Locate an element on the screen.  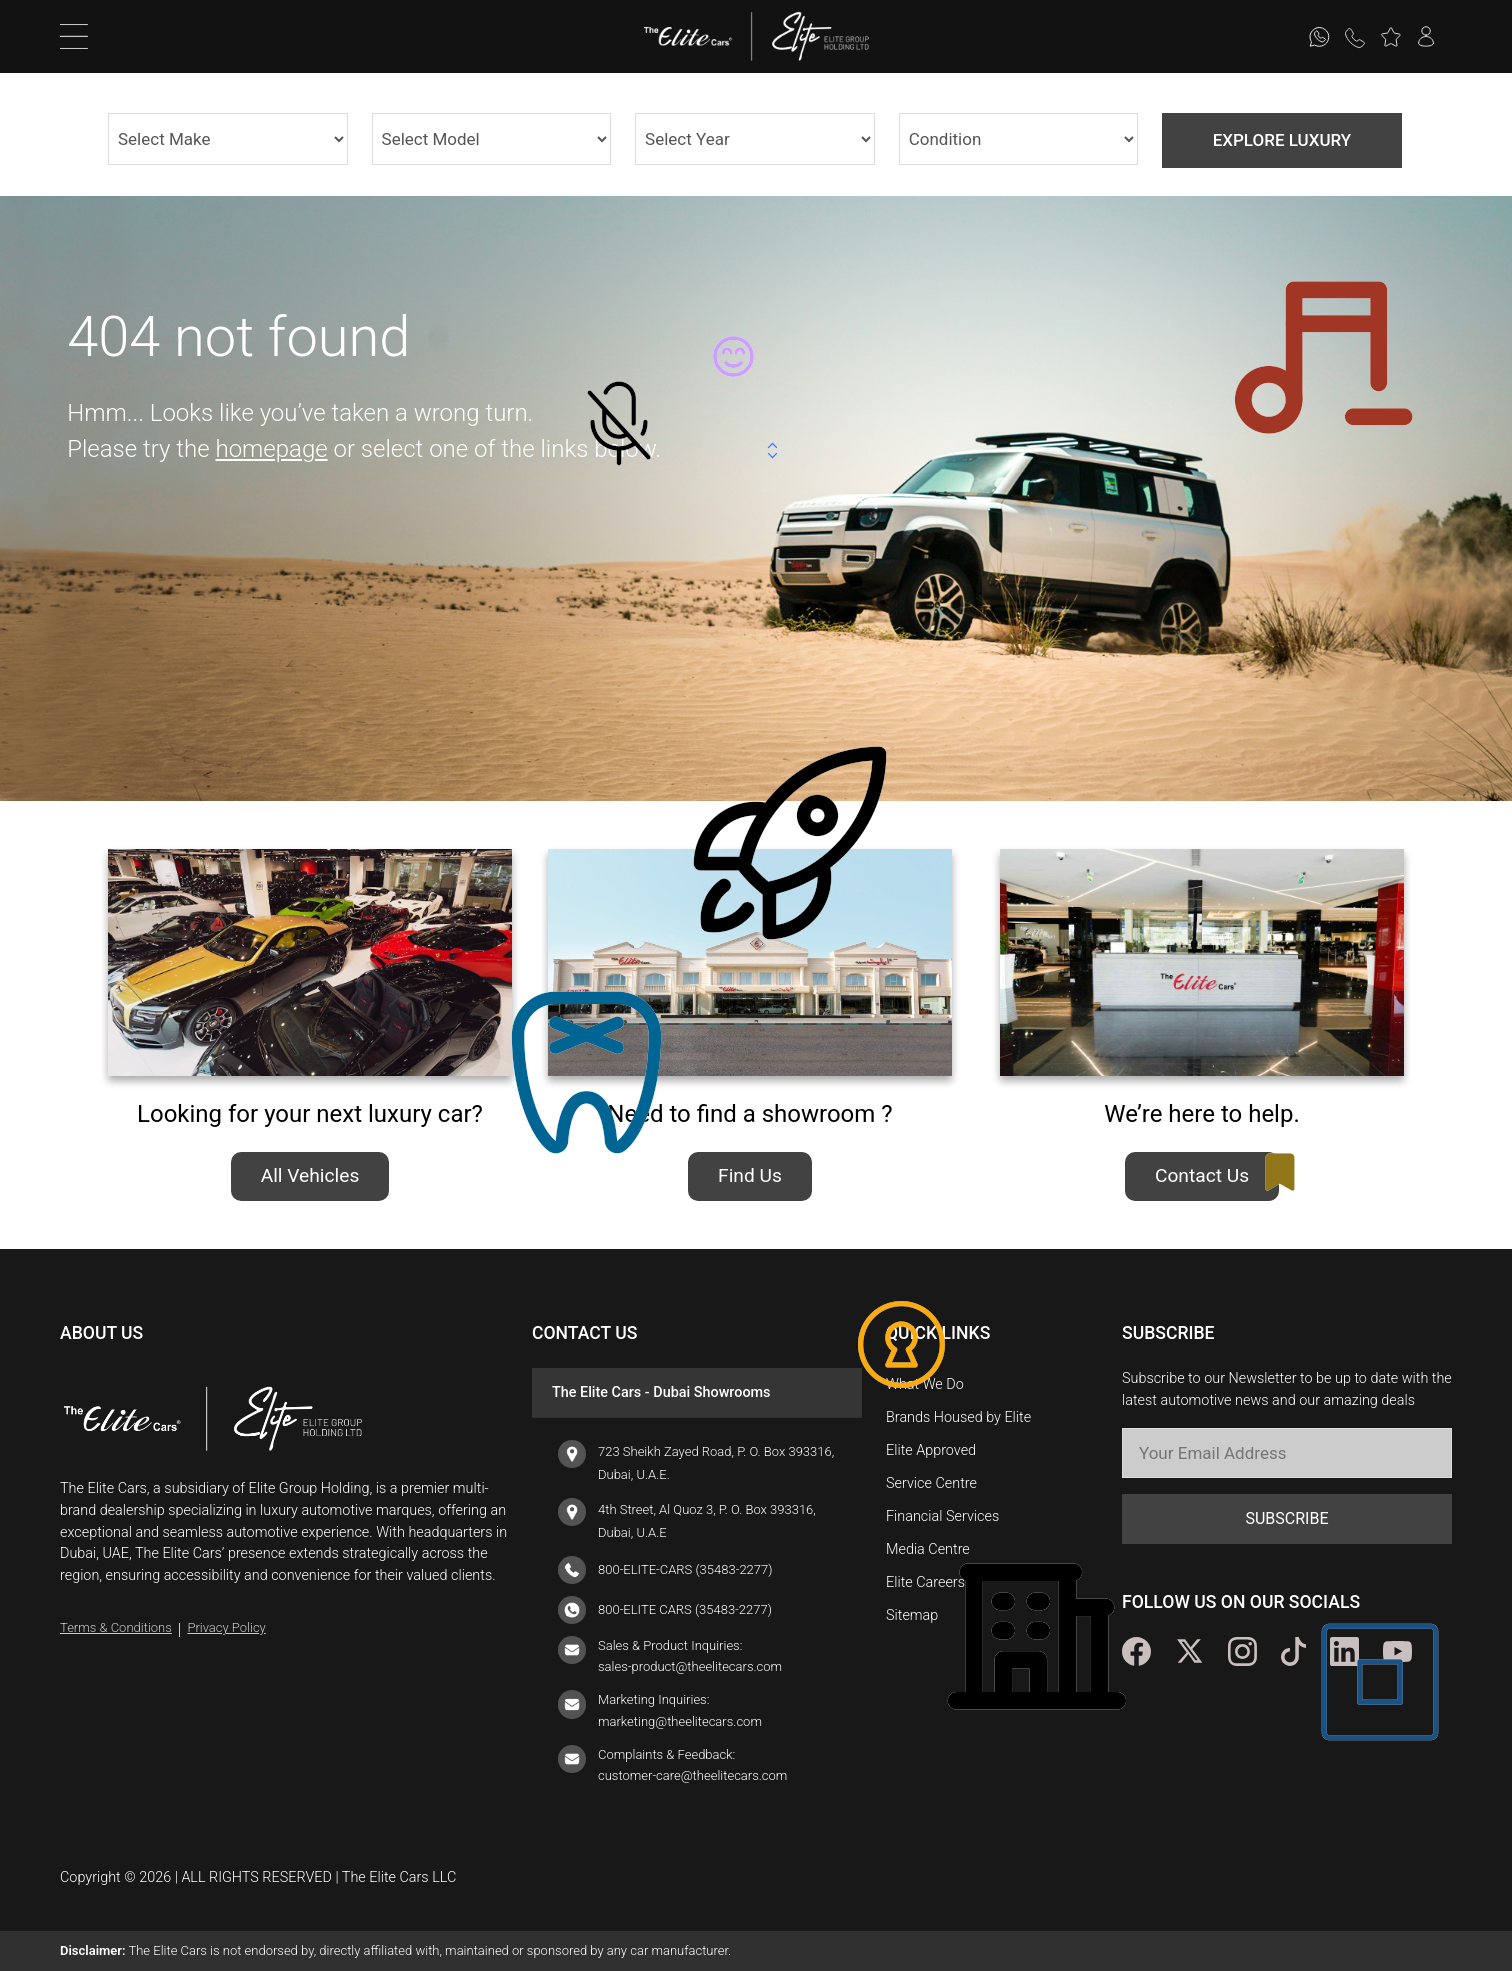
expand or collapse a dropdown menu is located at coordinates (772, 450).